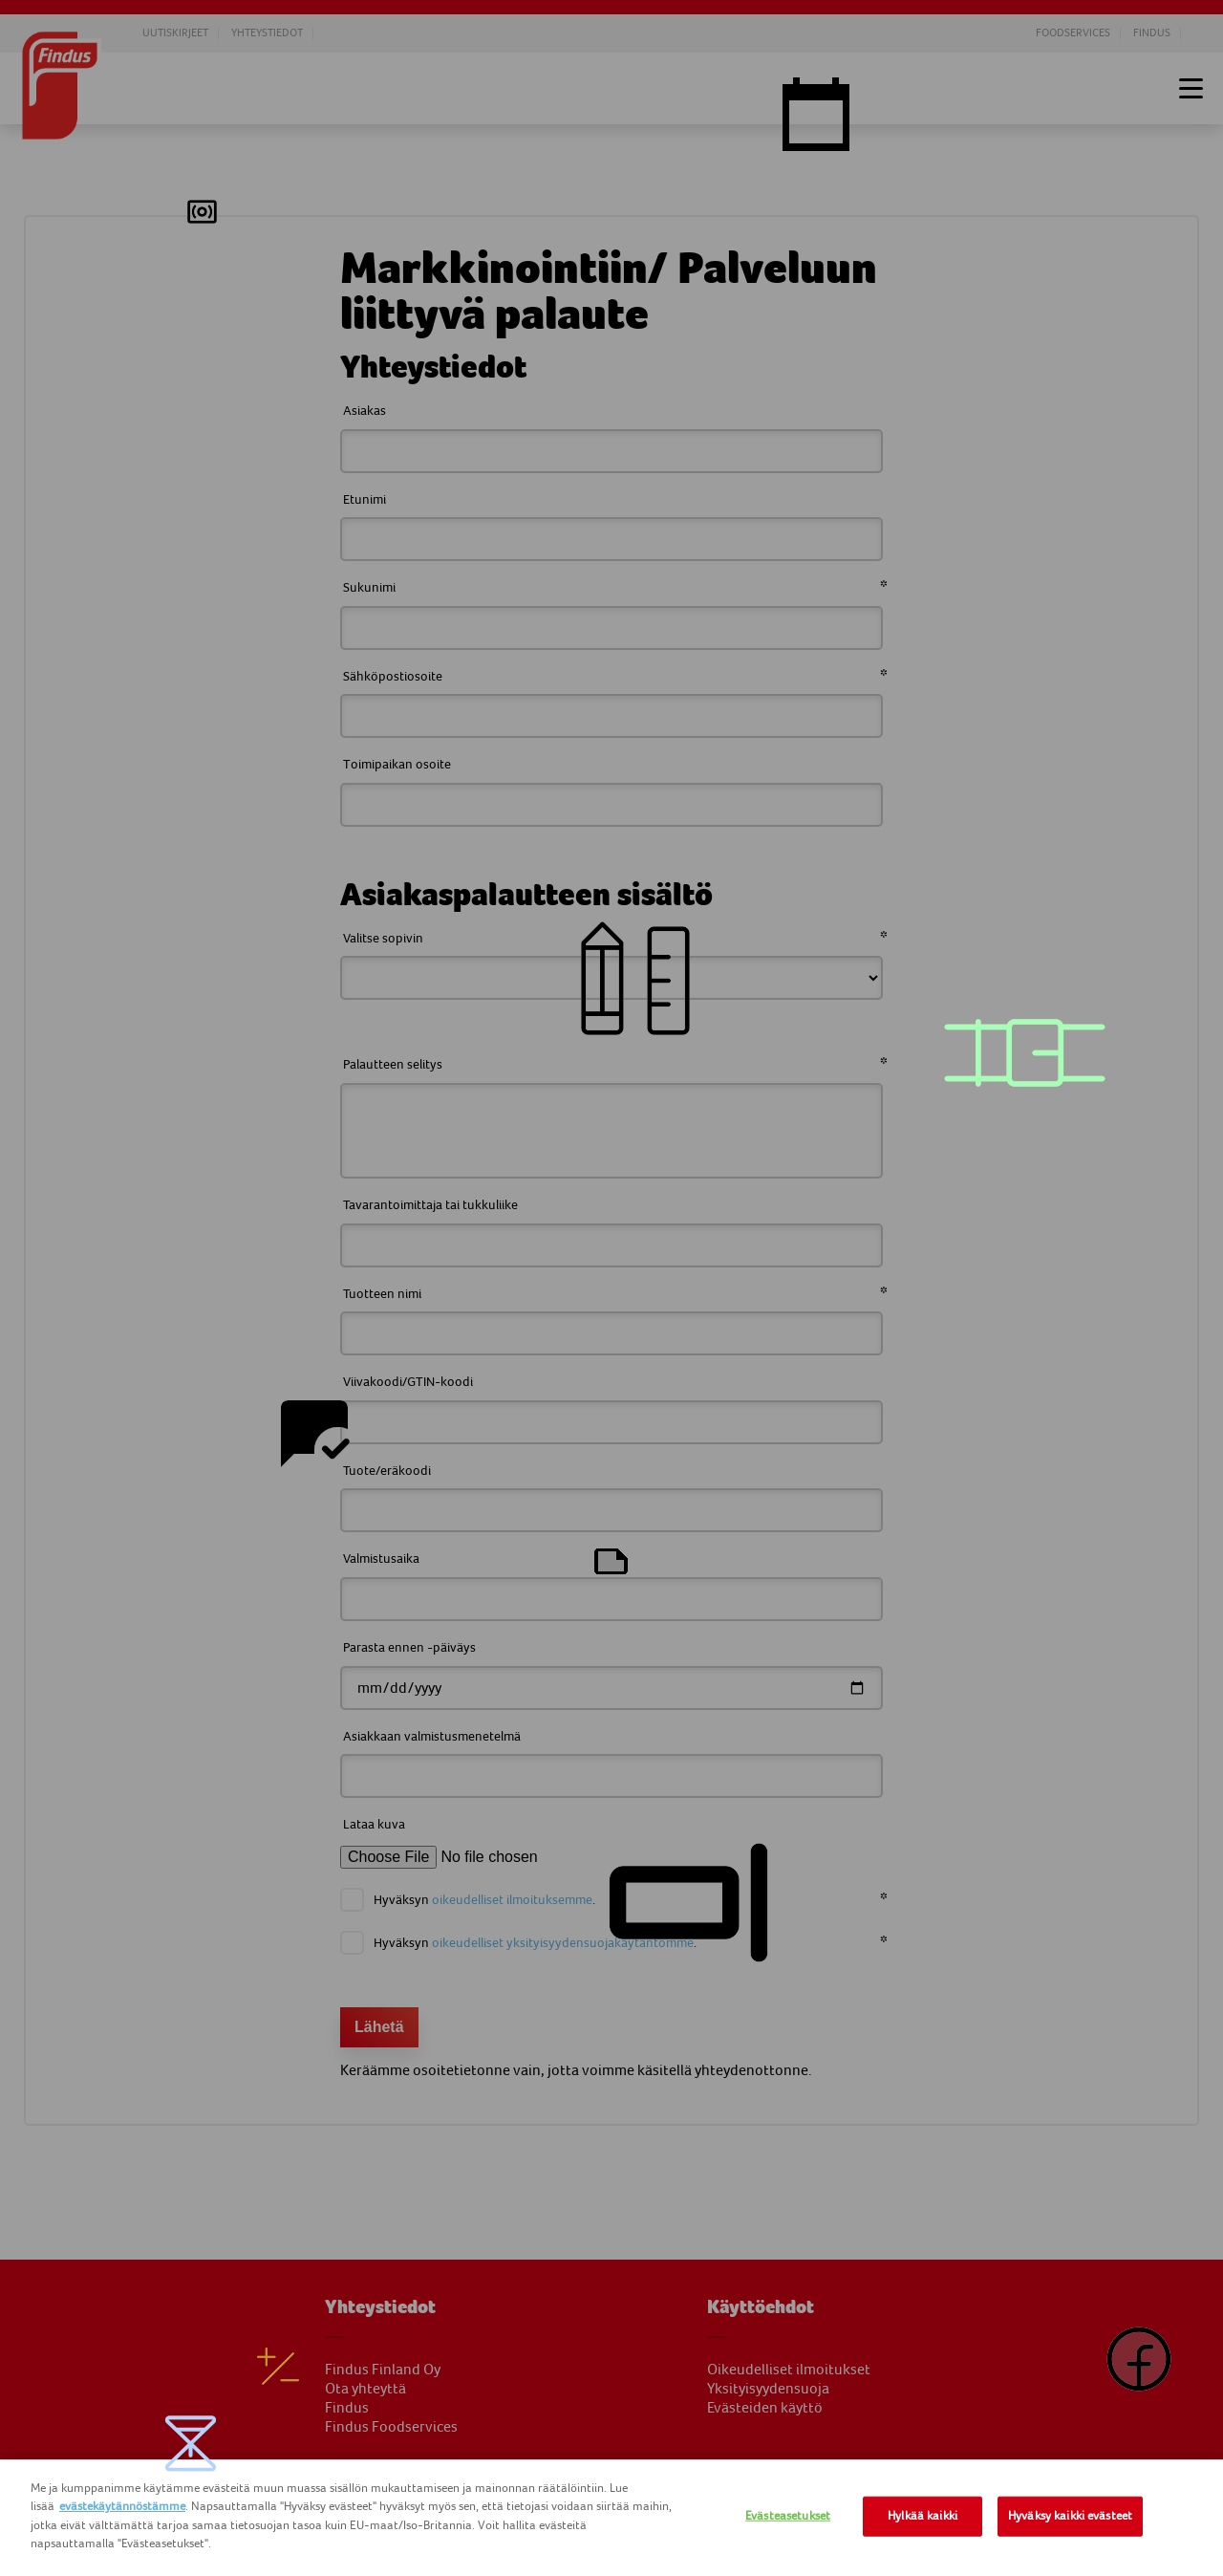  What do you see at coordinates (816, 114) in the screenshot?
I see `view today's date` at bounding box center [816, 114].